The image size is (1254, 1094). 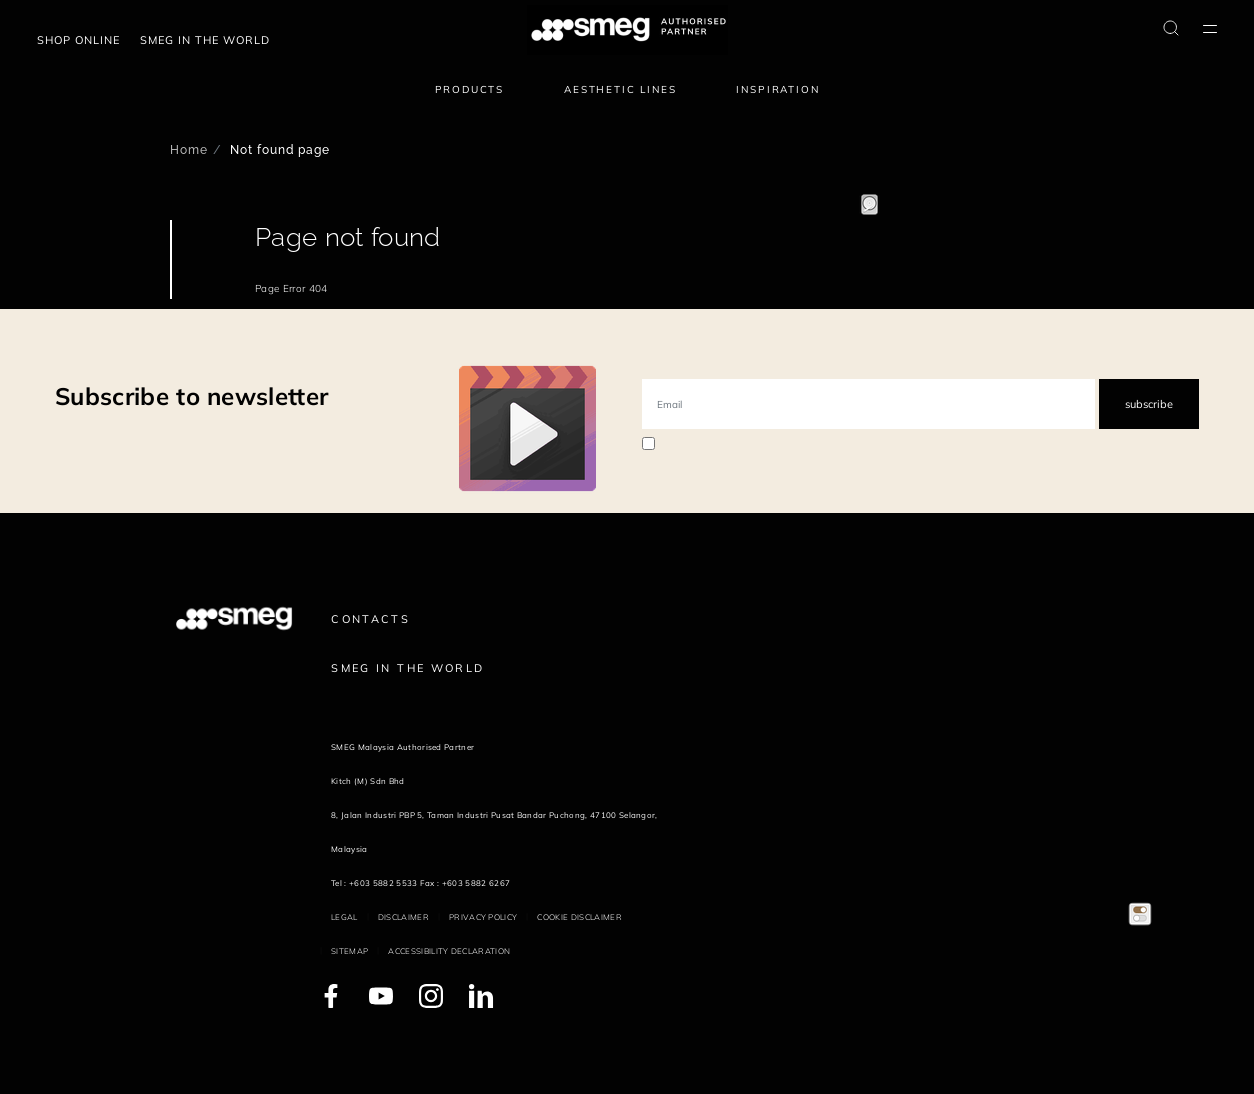 What do you see at coordinates (1140, 914) in the screenshot?
I see `open unity tweak tool settings` at bounding box center [1140, 914].